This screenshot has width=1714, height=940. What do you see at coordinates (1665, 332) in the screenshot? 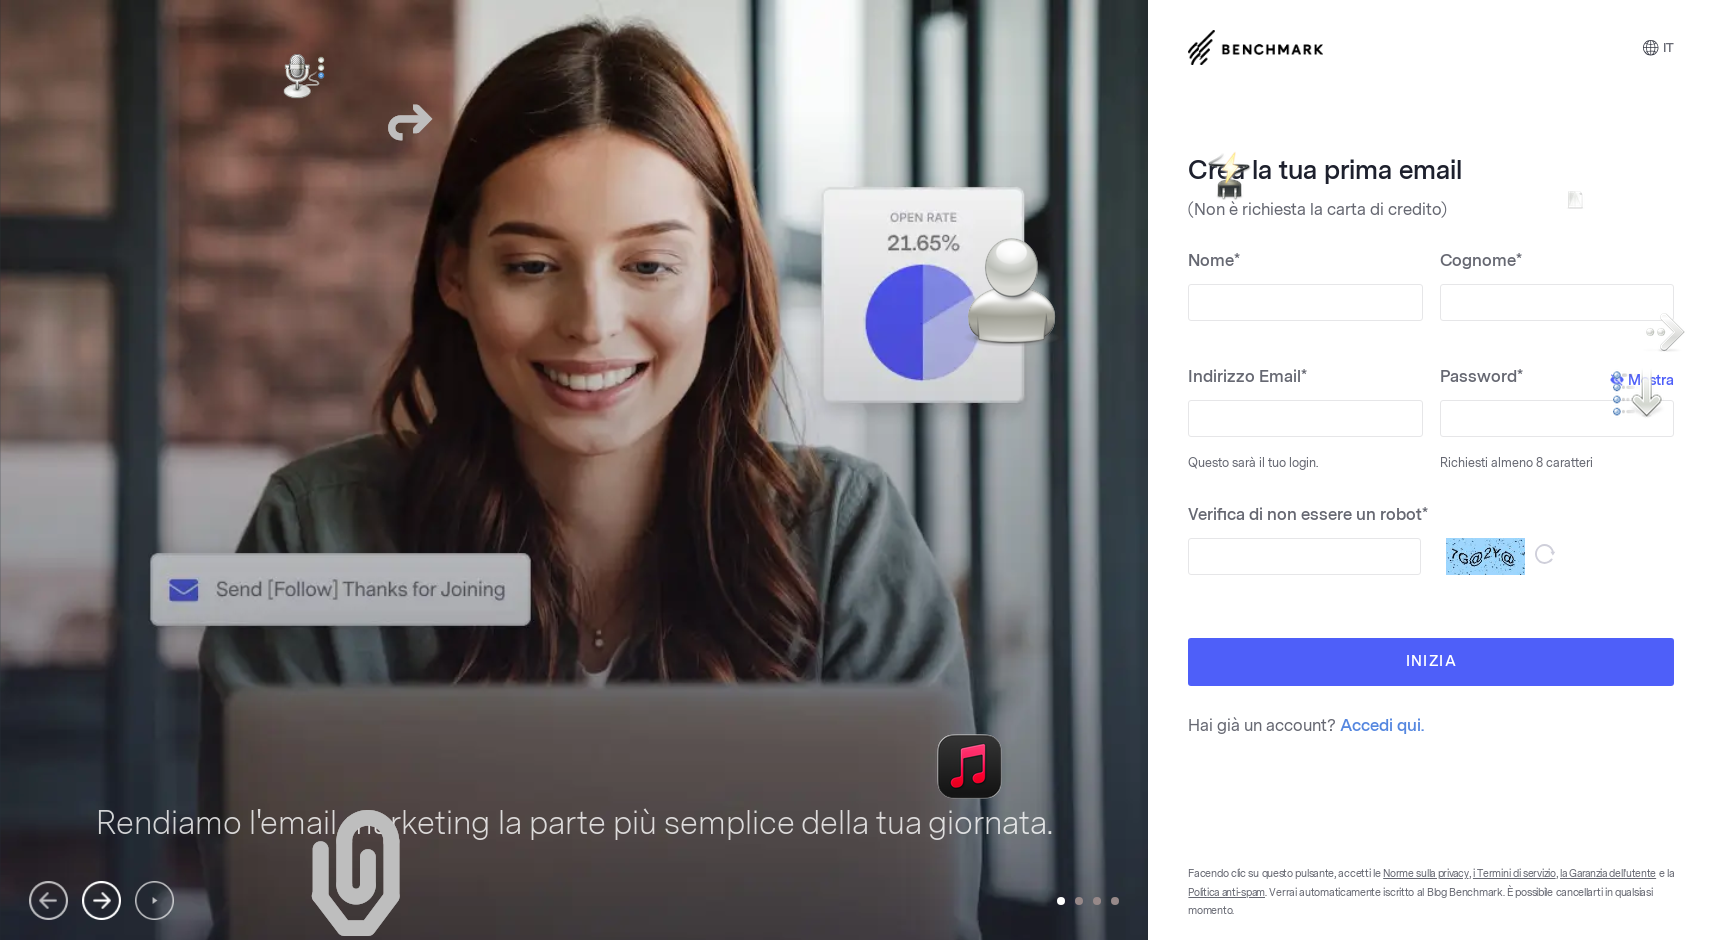
I see `go back to the previous screen or page` at bounding box center [1665, 332].